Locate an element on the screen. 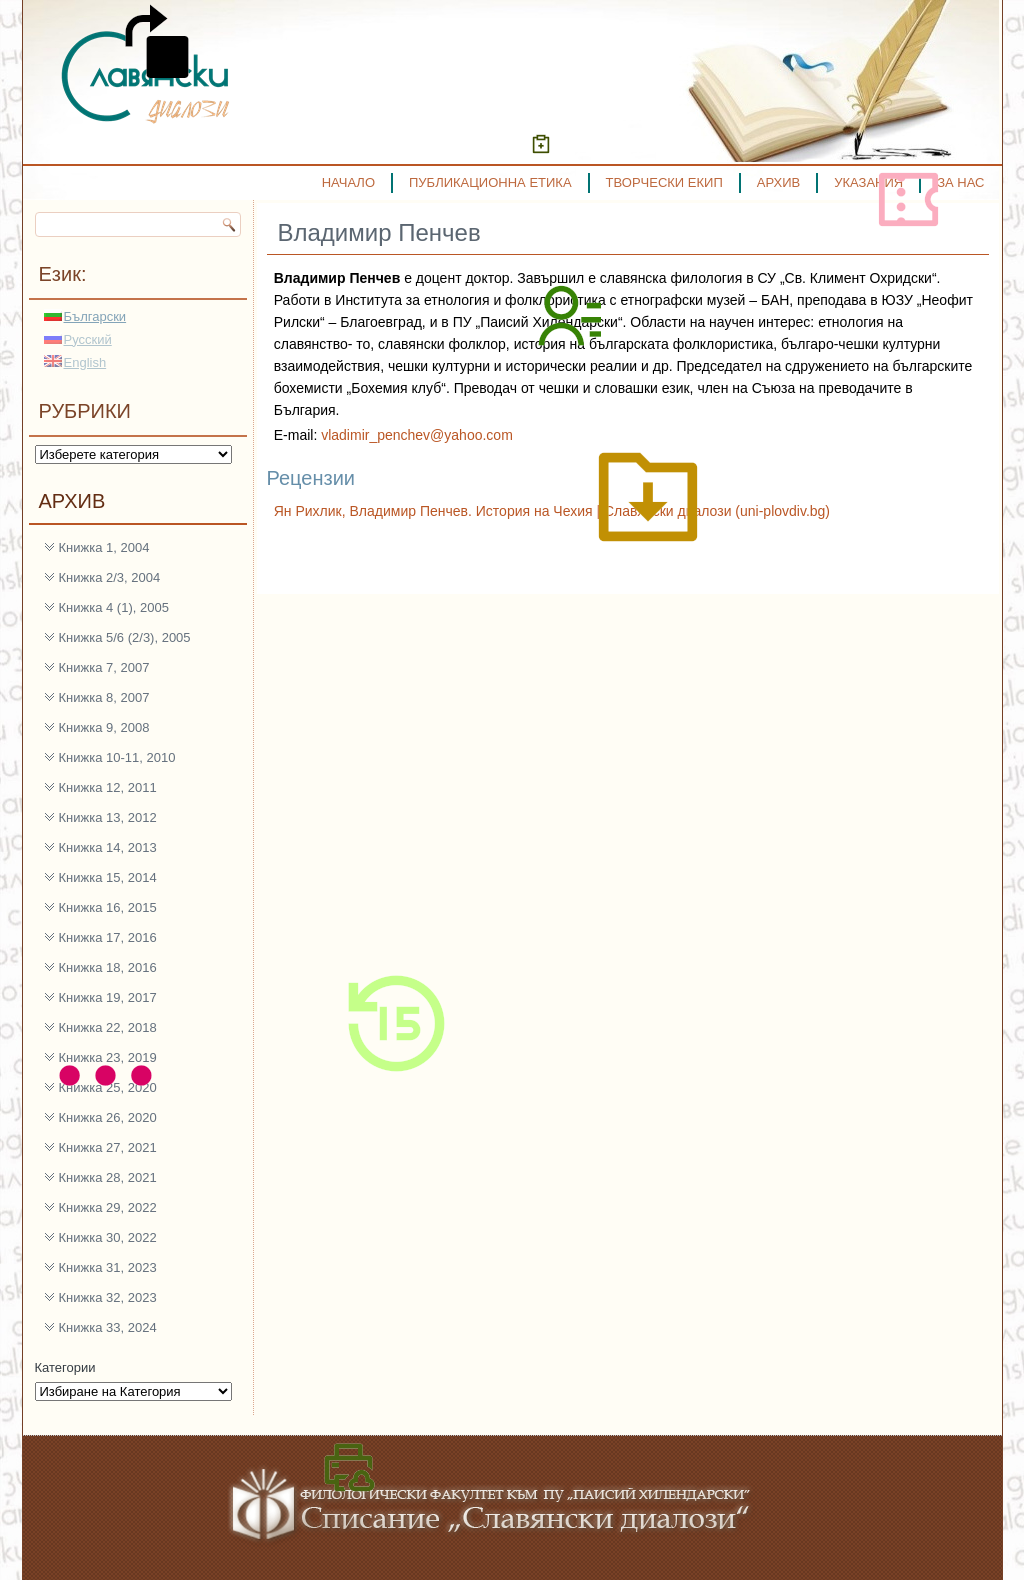 The image size is (1024, 1580). download folder contents is located at coordinates (648, 497).